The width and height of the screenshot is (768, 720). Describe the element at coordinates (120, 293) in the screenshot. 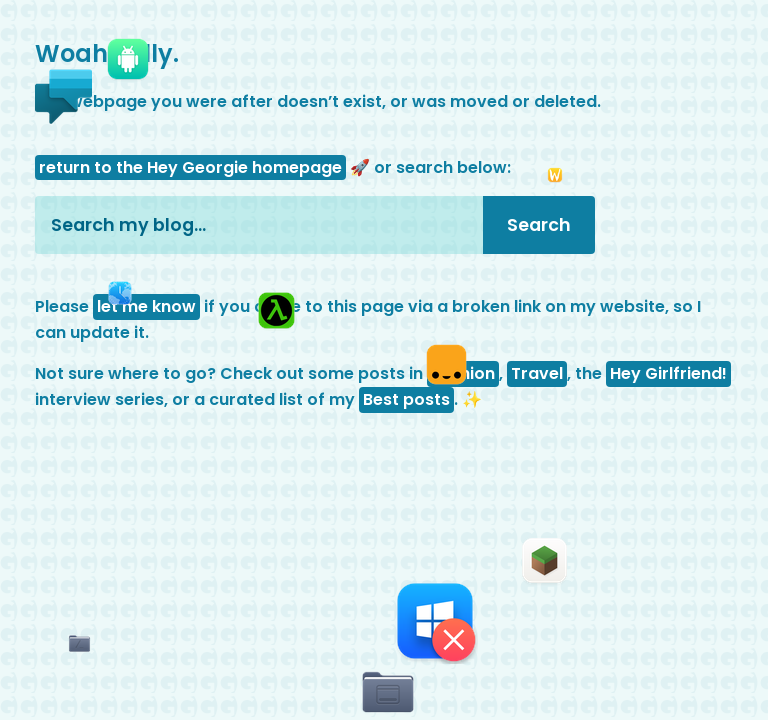

I see `open network time protocol settings` at that location.